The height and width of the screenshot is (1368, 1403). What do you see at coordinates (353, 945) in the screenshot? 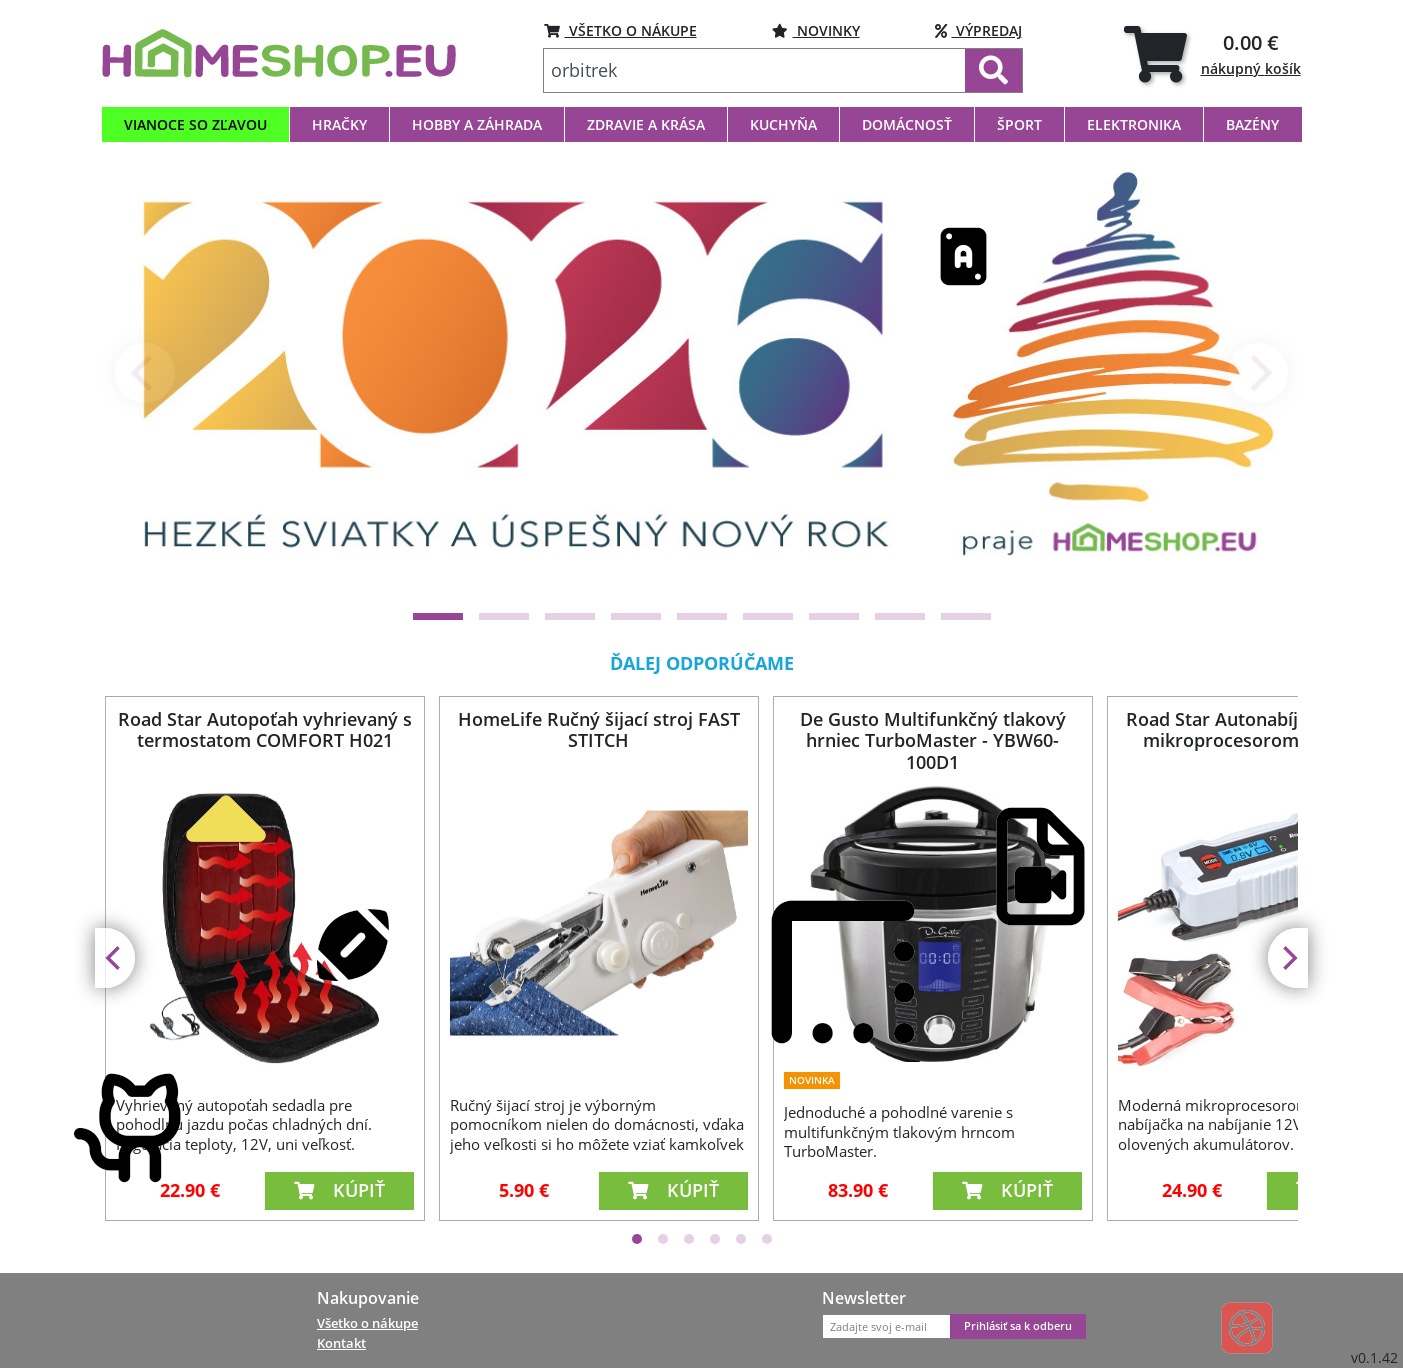
I see `access sports or football content` at bounding box center [353, 945].